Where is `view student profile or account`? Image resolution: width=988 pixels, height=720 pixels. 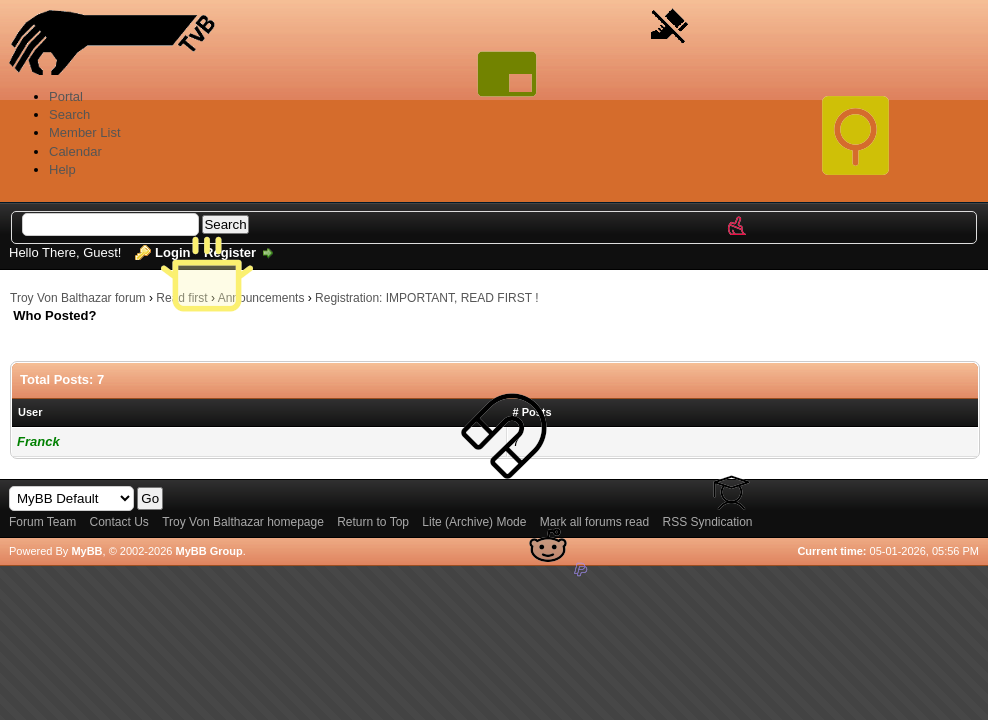
view student profile or account is located at coordinates (731, 493).